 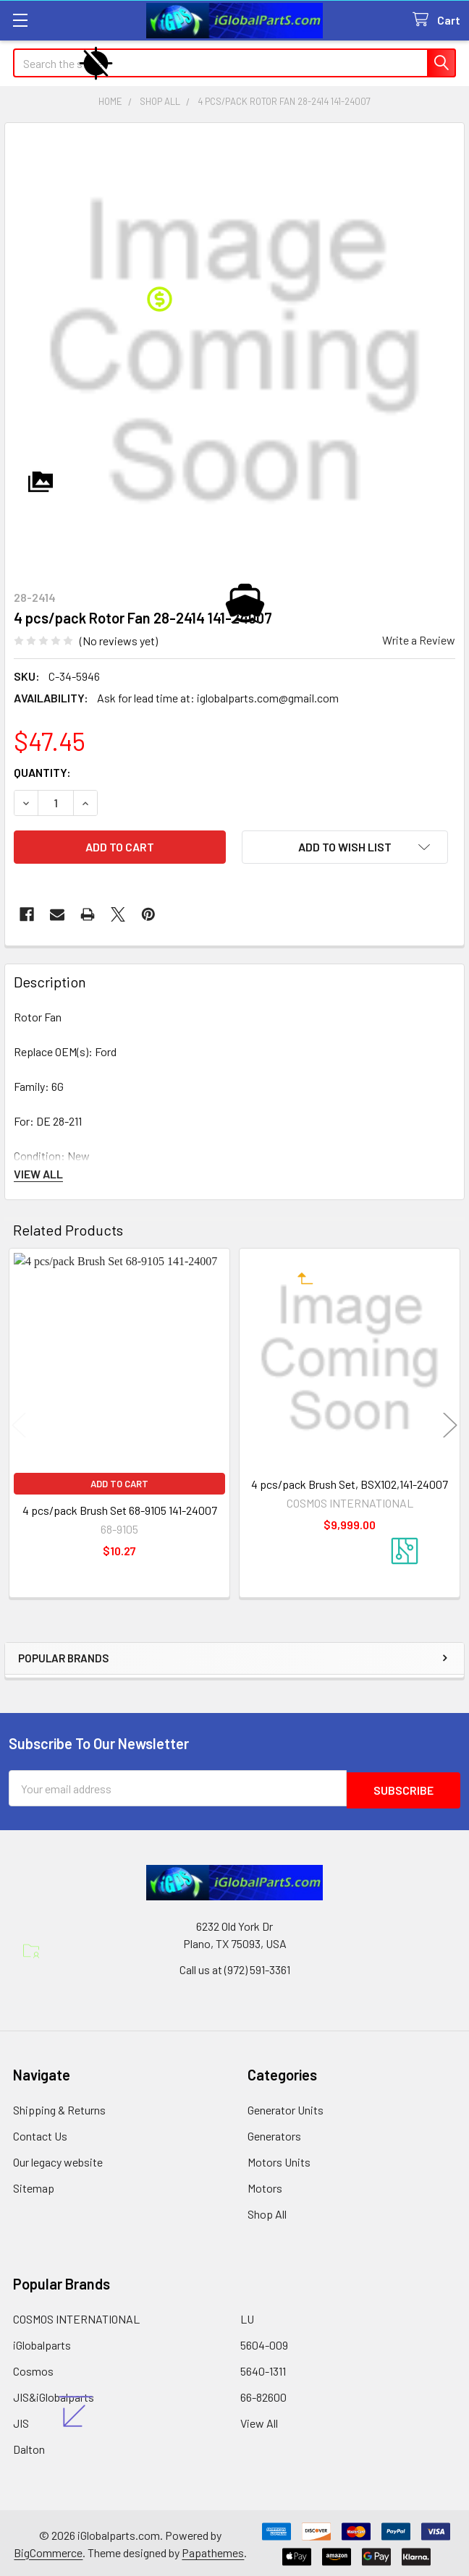 What do you see at coordinates (74, 2411) in the screenshot?
I see `move item to bottom-left corner` at bounding box center [74, 2411].